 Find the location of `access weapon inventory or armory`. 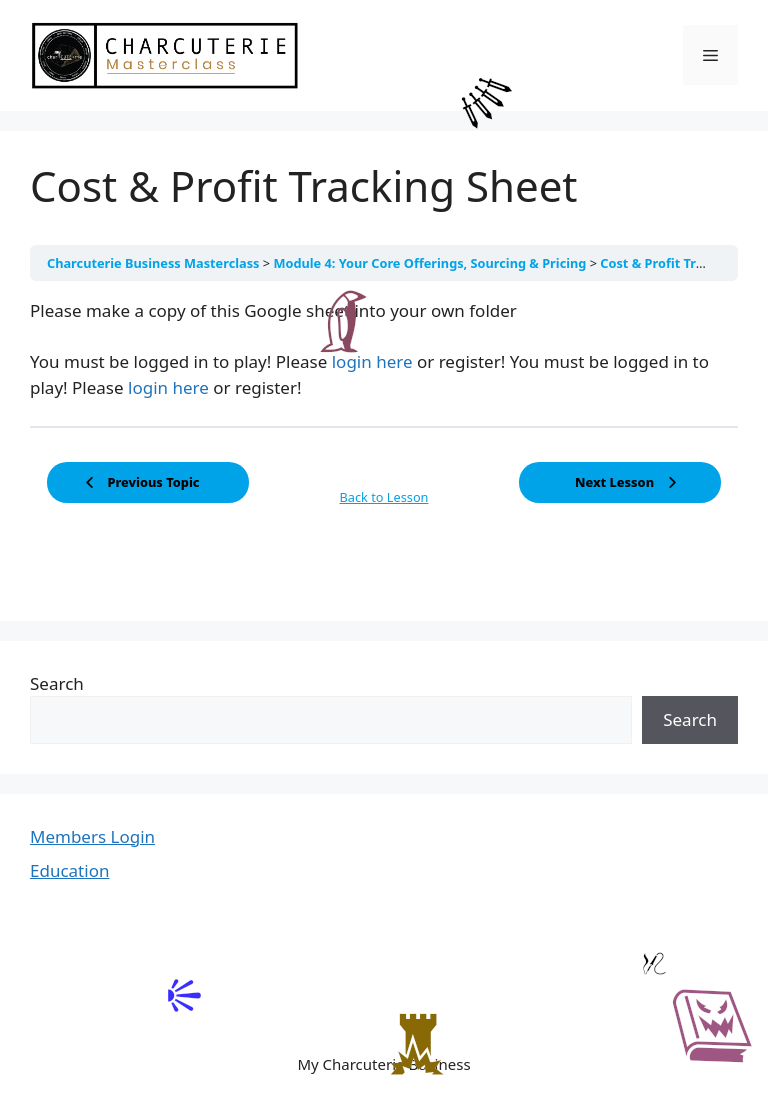

access weapon inventory or armory is located at coordinates (486, 102).